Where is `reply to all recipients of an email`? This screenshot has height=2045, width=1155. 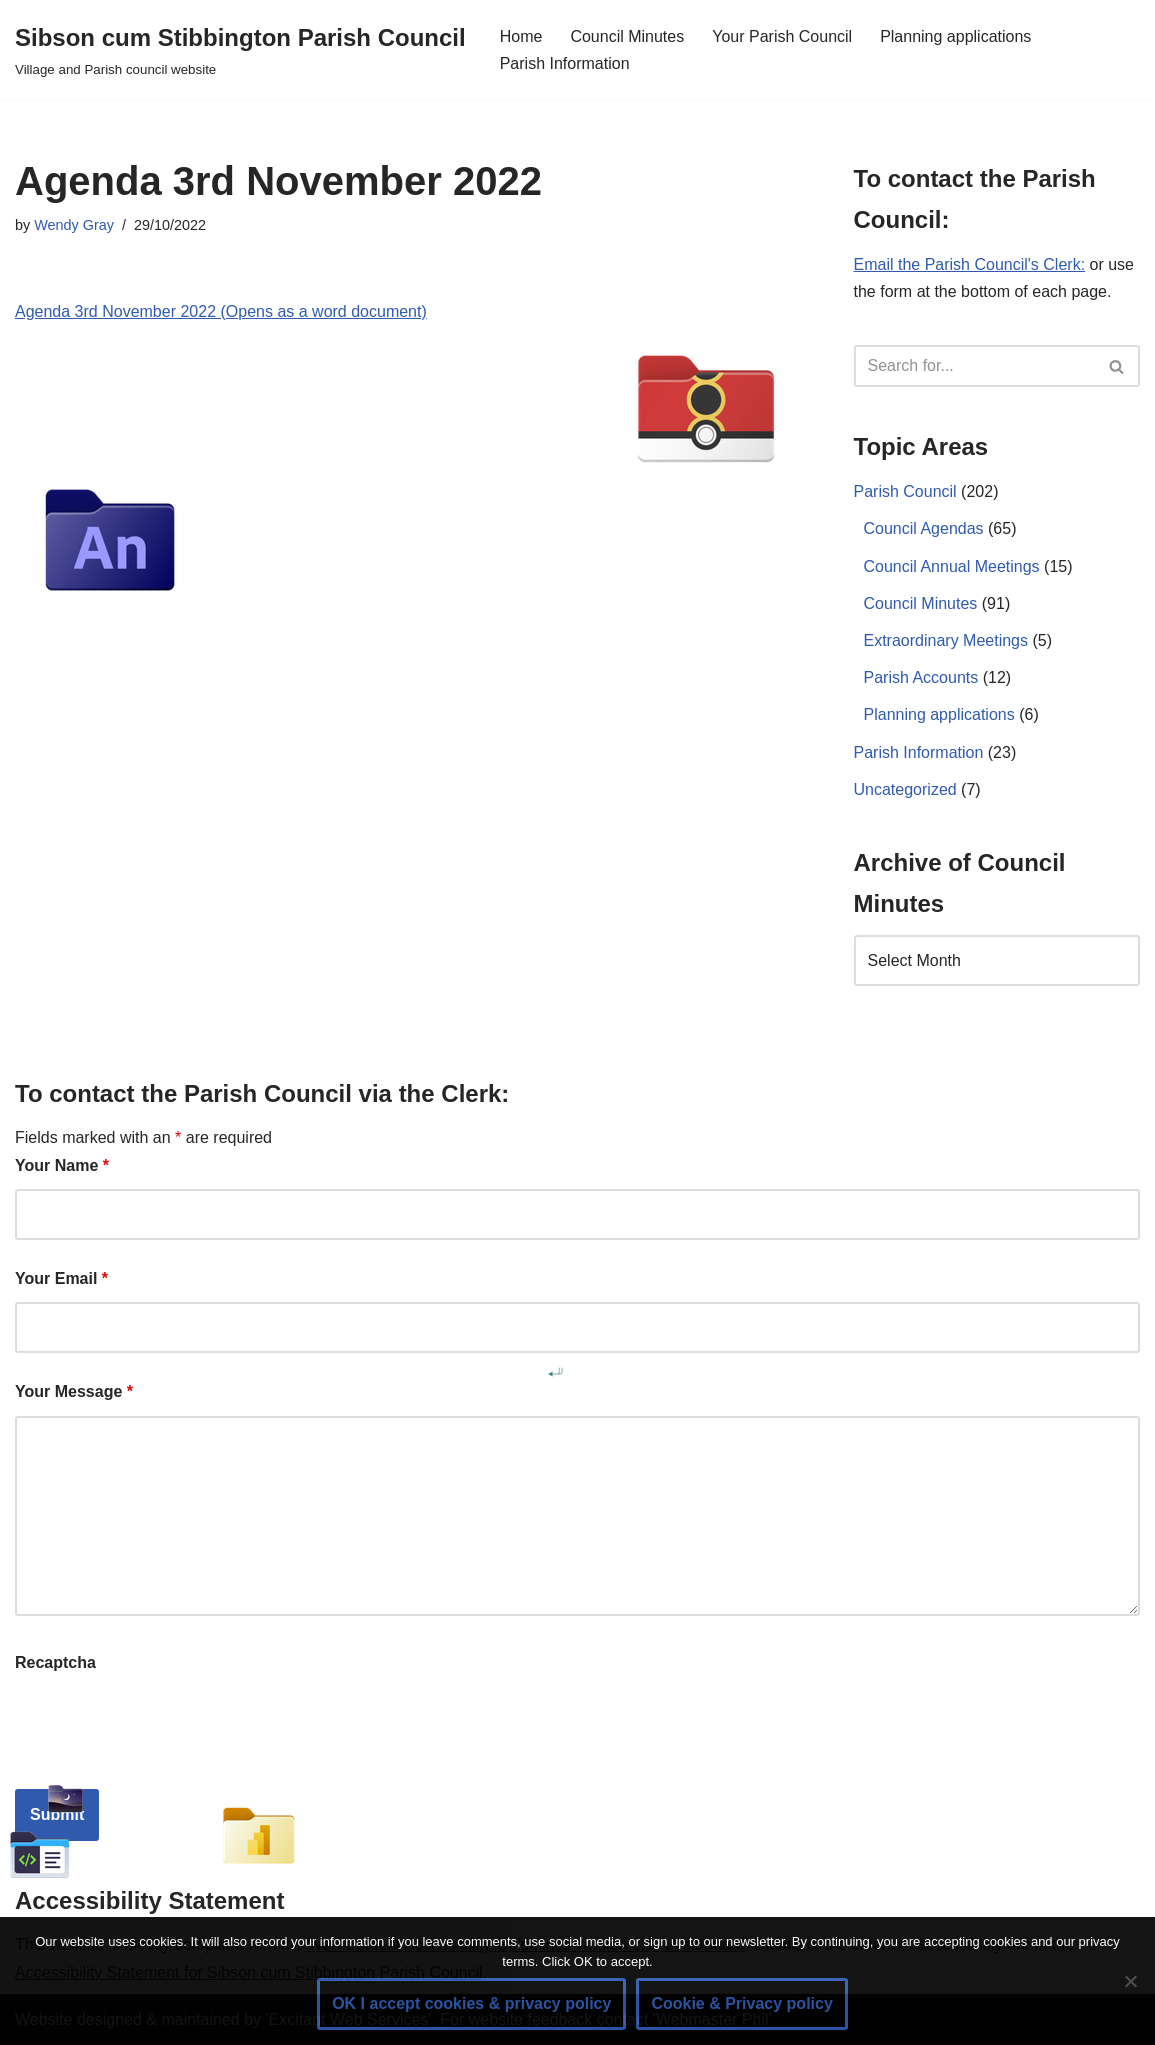 reply to all recipients of an email is located at coordinates (555, 1371).